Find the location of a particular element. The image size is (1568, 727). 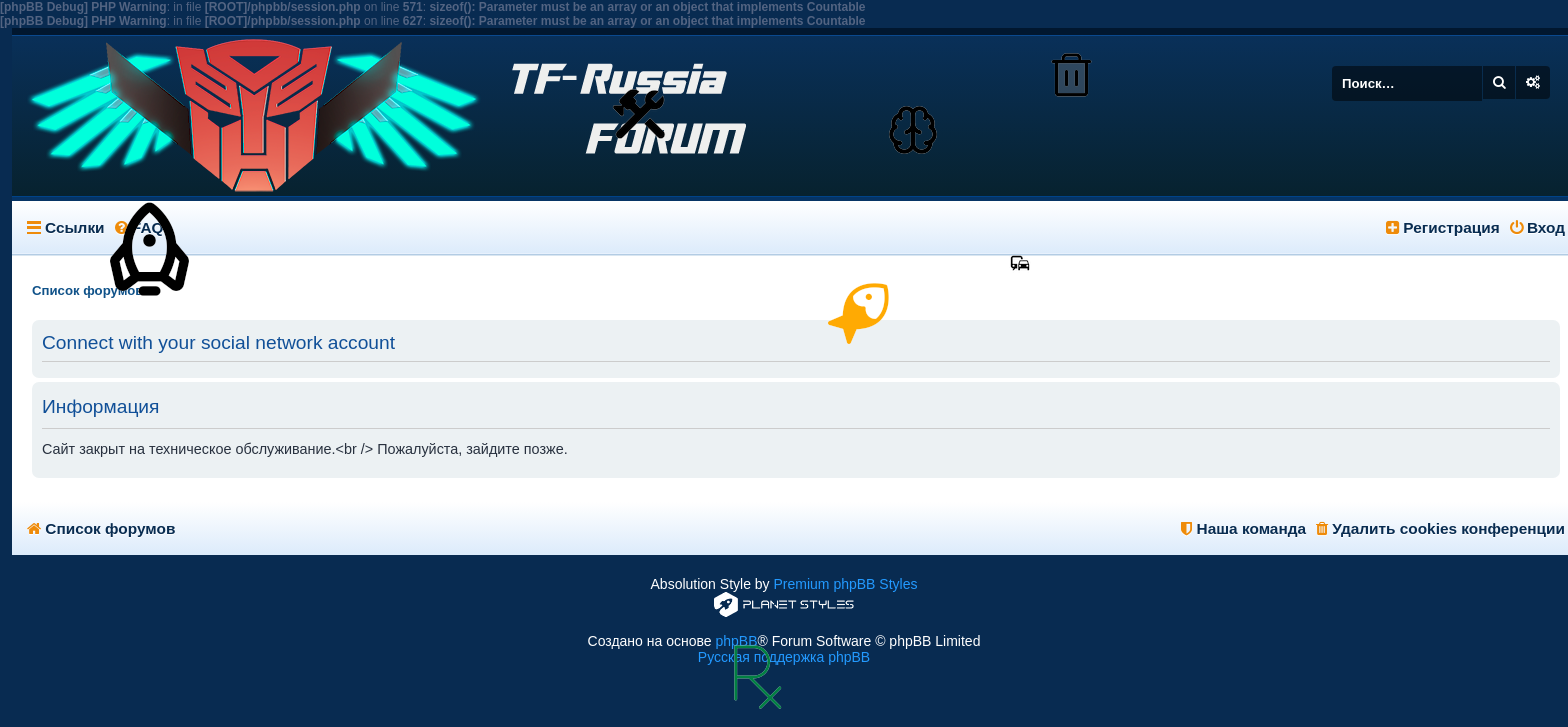

access fishing or marine-related features is located at coordinates (861, 310).